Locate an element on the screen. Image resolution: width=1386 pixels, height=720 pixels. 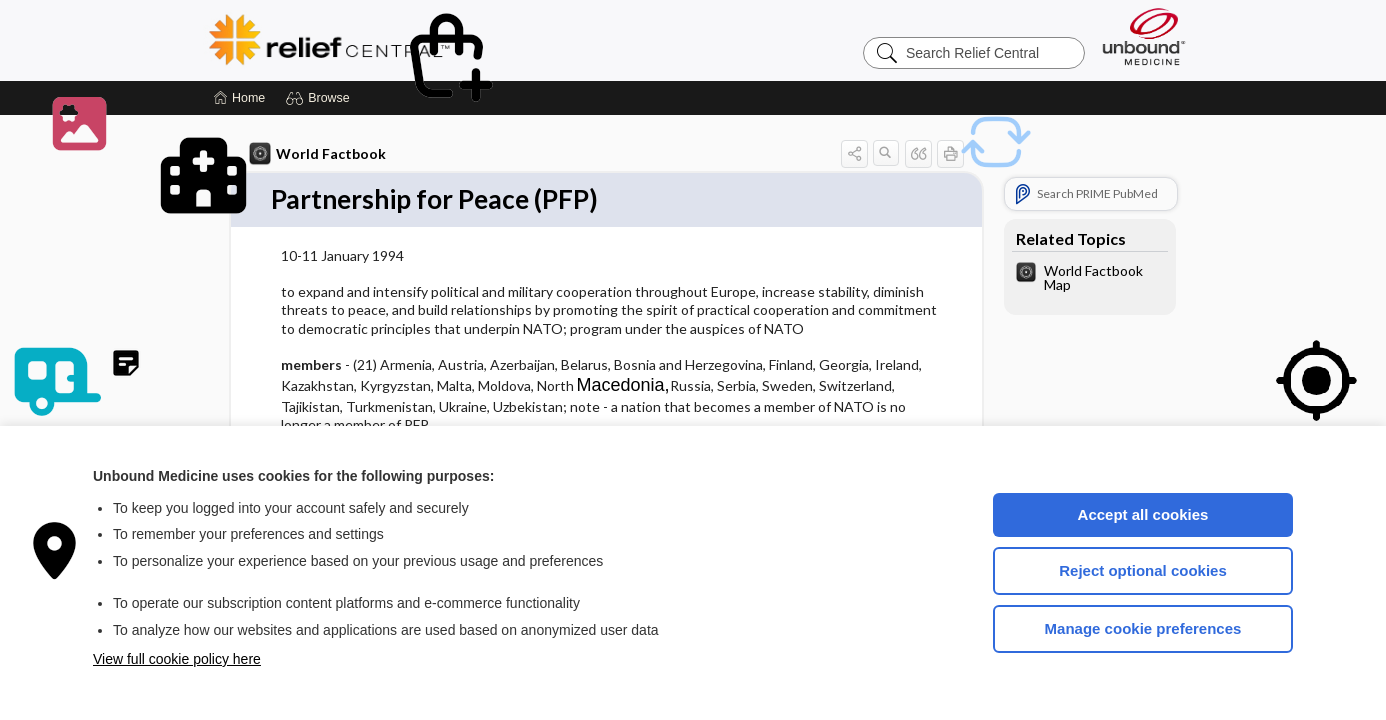
add item to shopping bag is located at coordinates (446, 55).